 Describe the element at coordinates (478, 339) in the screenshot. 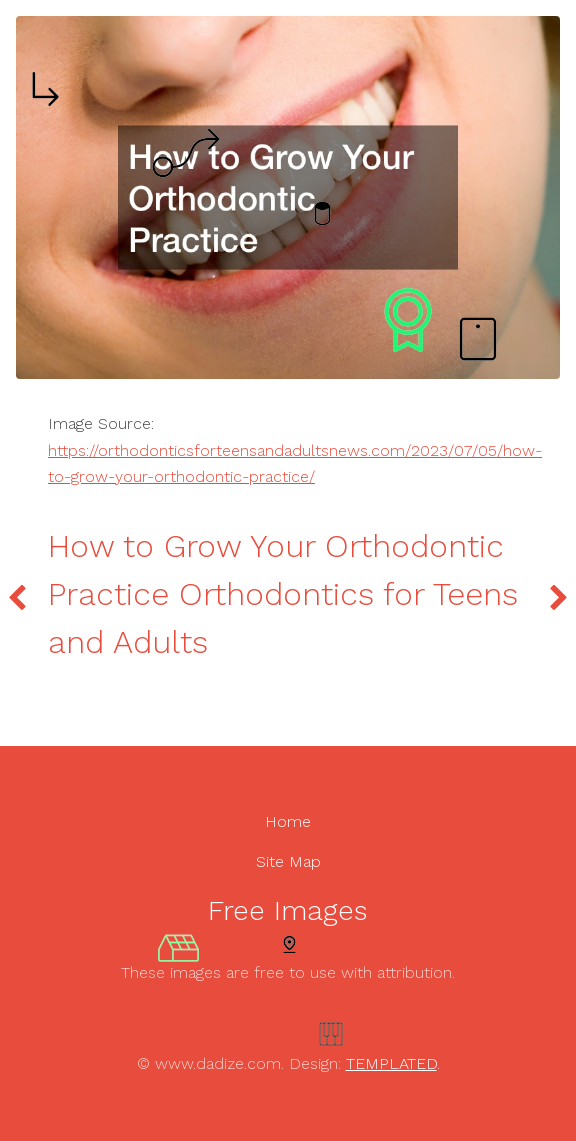

I see `tablet device with front-facing camera` at that location.